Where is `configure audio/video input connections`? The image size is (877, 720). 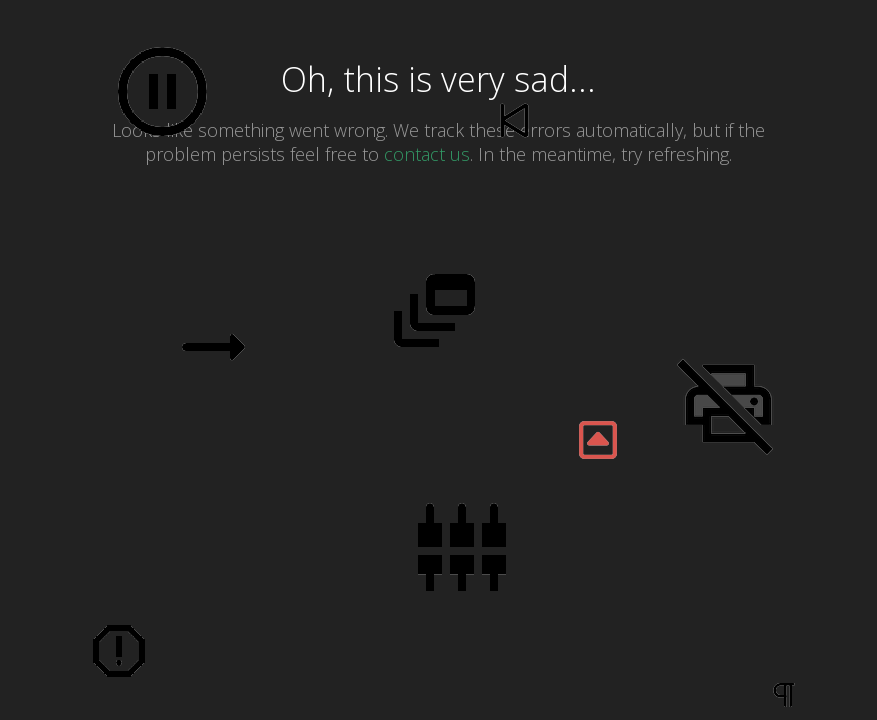 configure audio/video input connections is located at coordinates (462, 547).